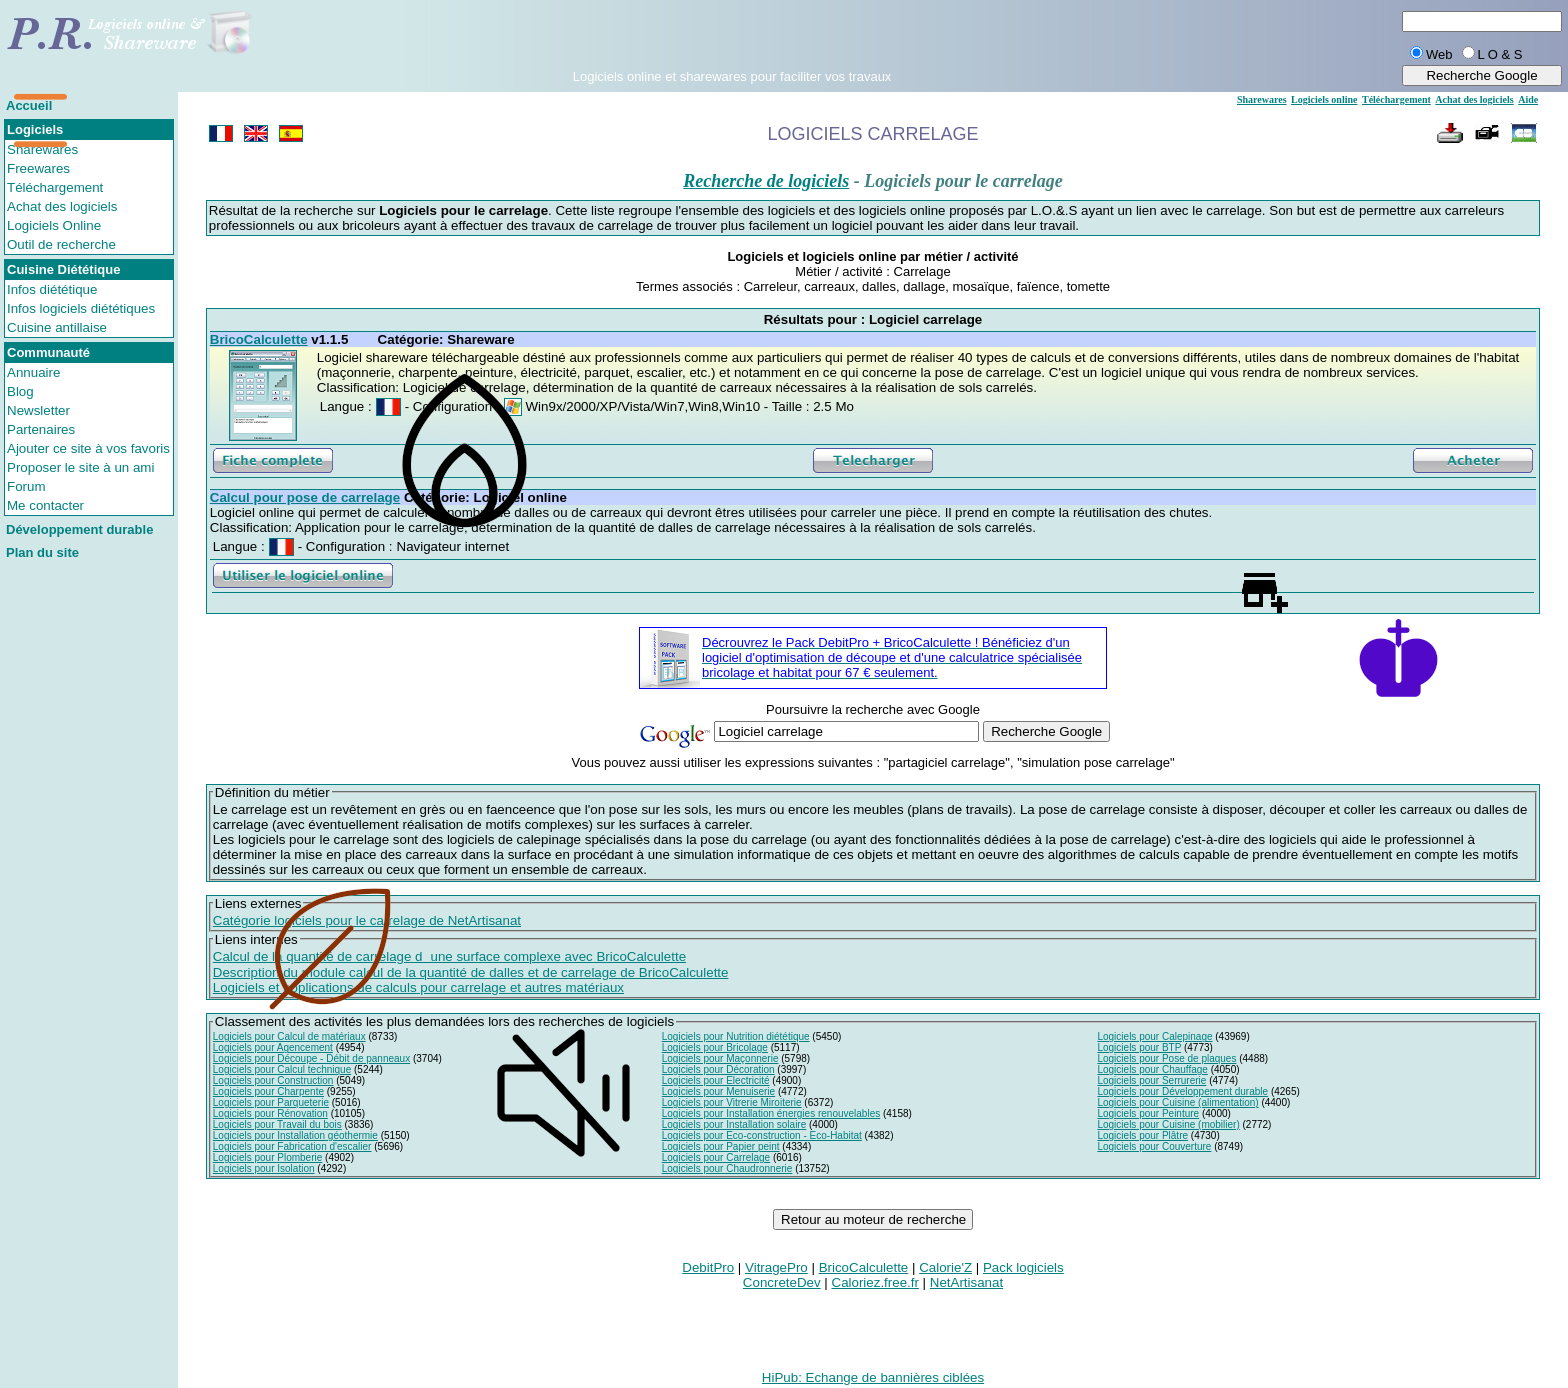 The height and width of the screenshot is (1388, 1568). I want to click on indicates eco-friendly or sustainable option, so click(330, 949).